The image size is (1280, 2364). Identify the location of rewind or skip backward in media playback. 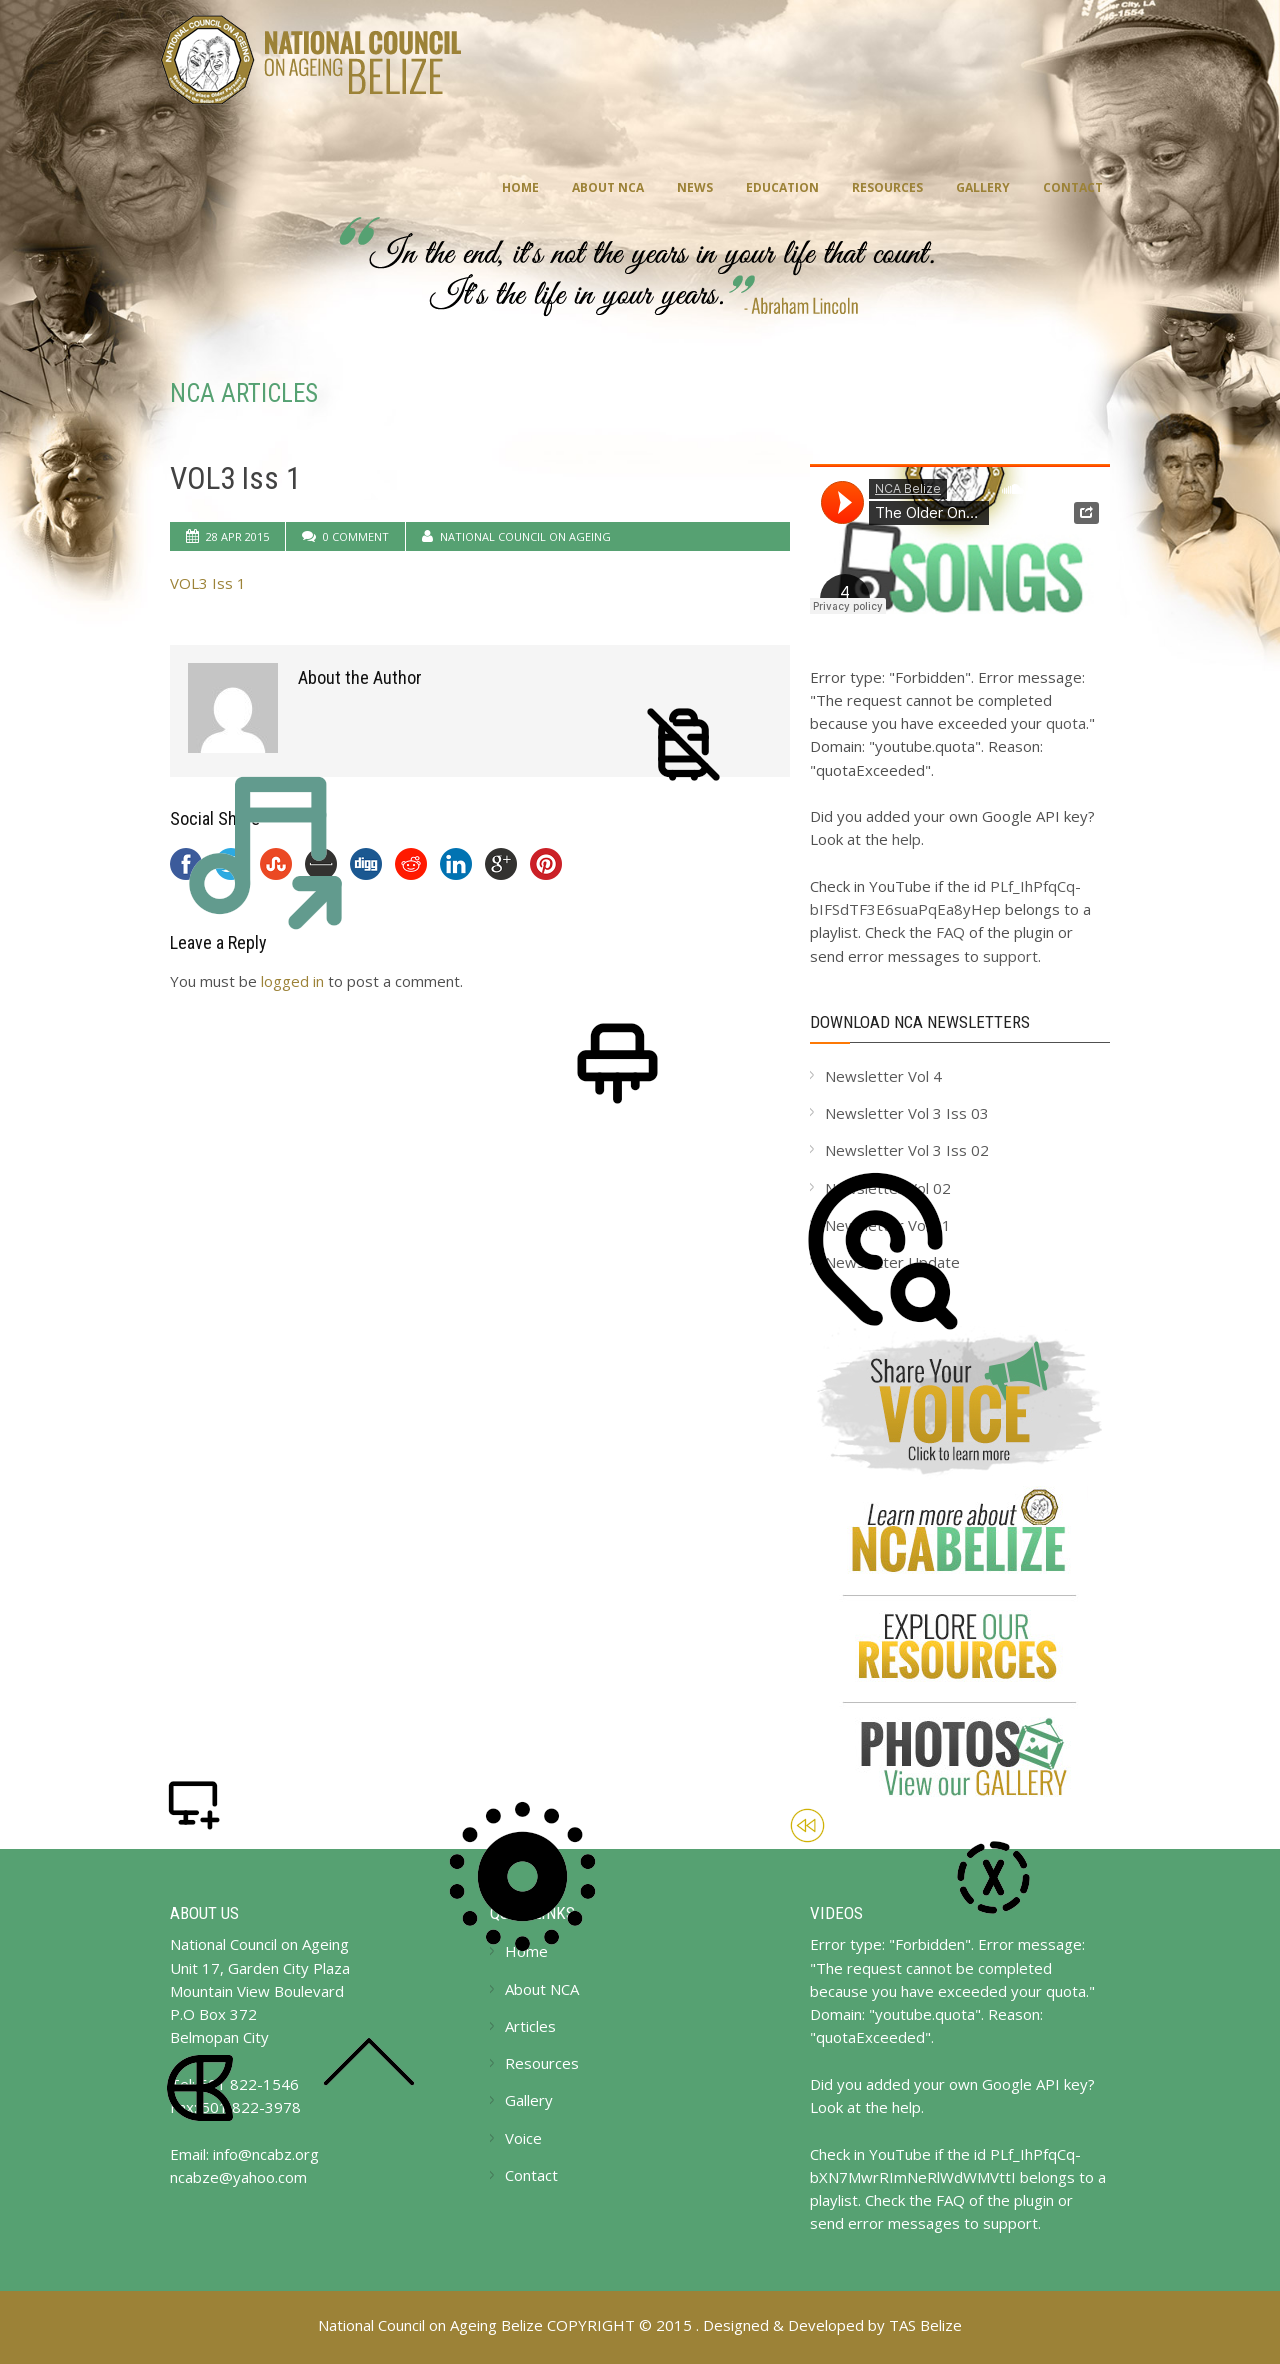
(807, 1825).